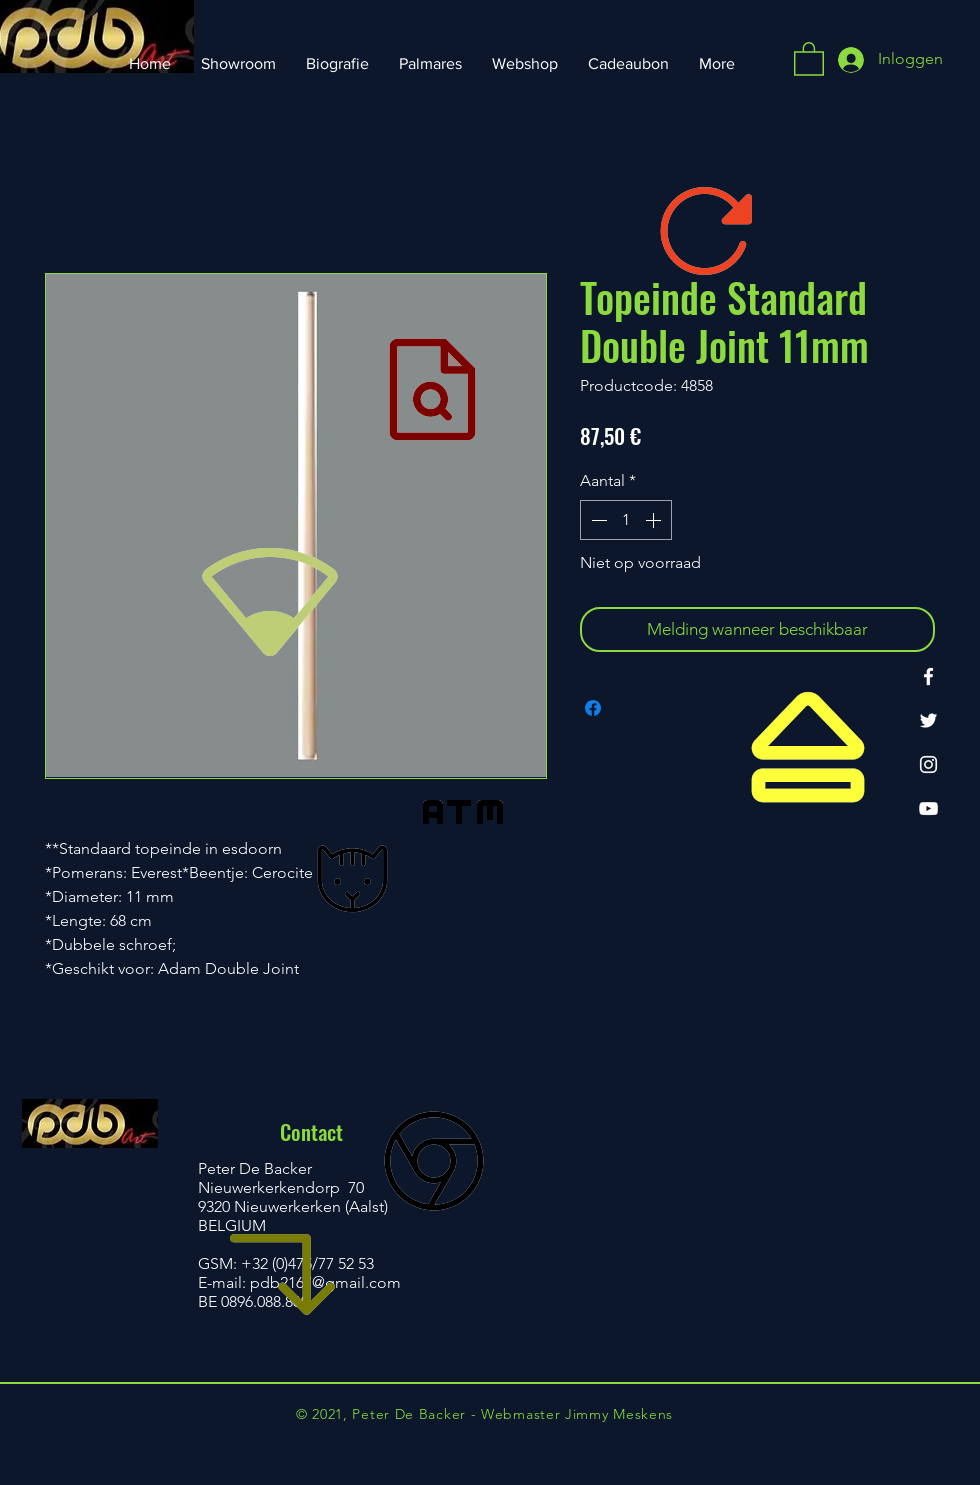 The height and width of the screenshot is (1485, 980). Describe the element at coordinates (282, 1270) in the screenshot. I see `move item right then down` at that location.